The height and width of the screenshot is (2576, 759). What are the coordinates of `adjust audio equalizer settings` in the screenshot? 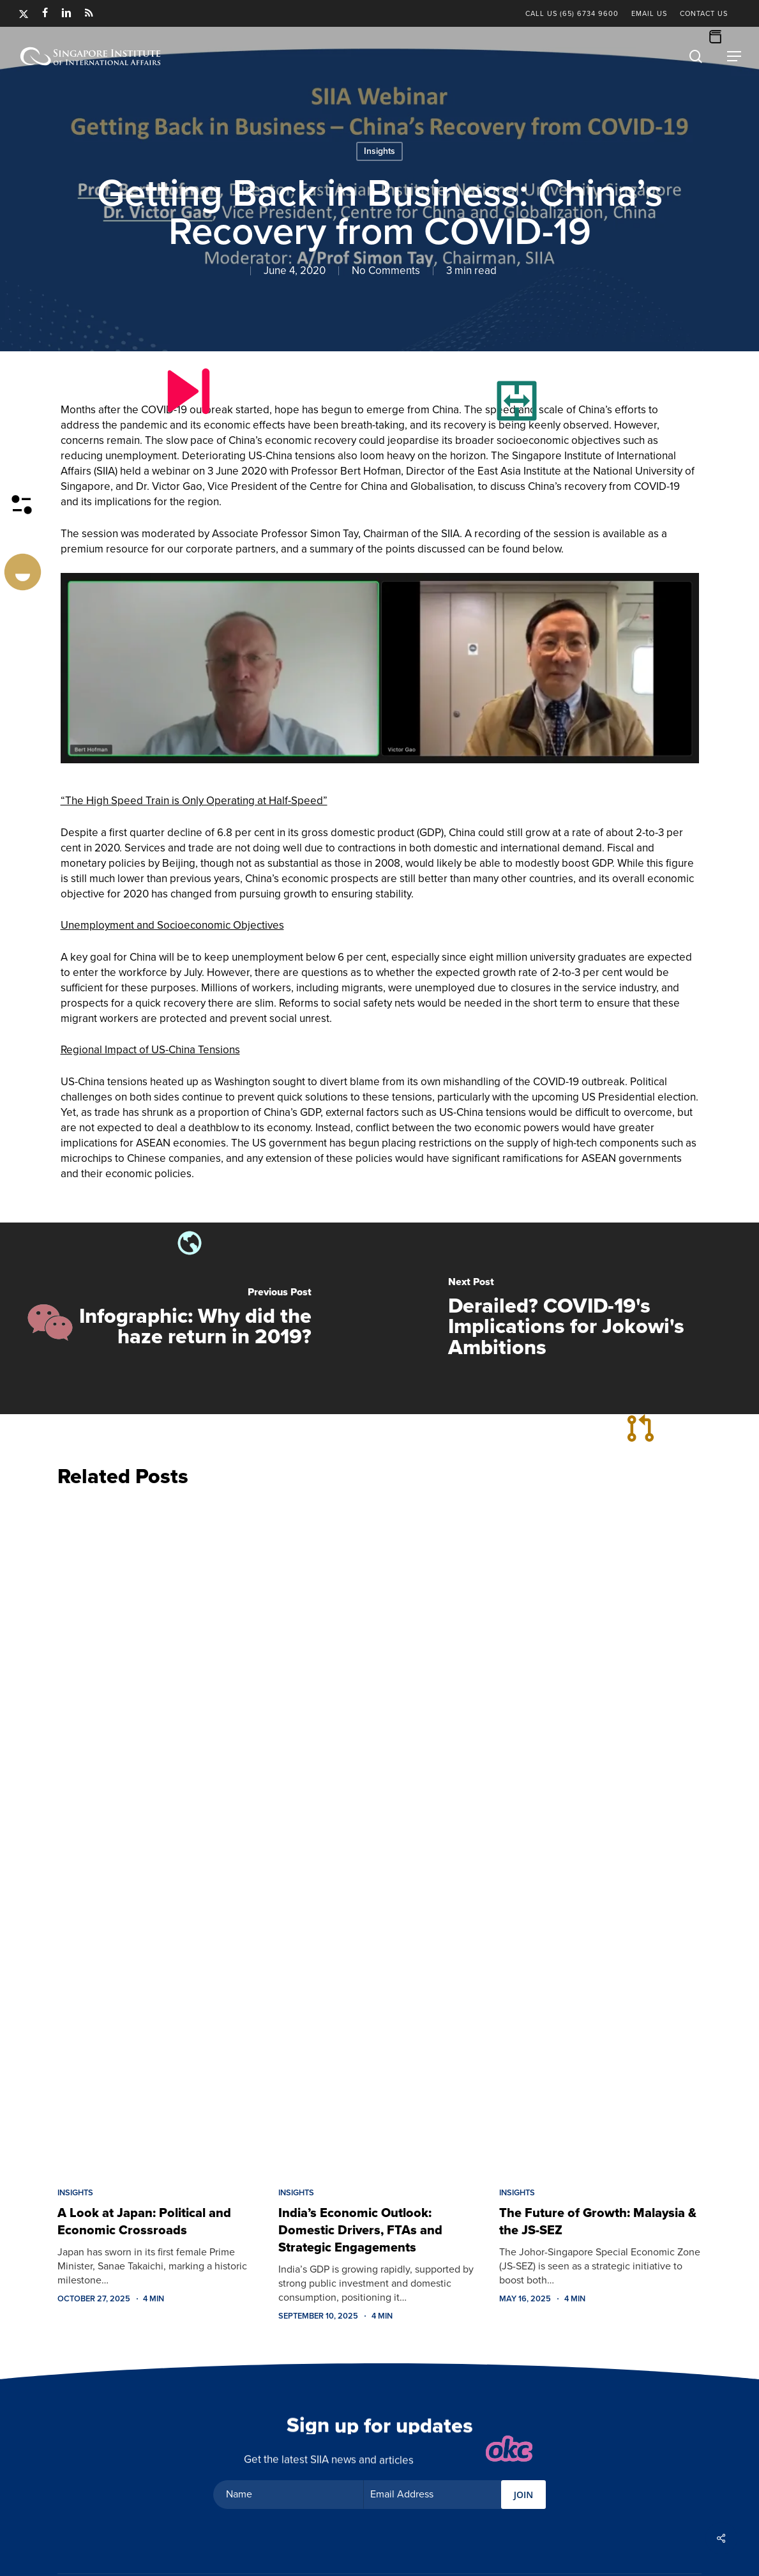 It's located at (22, 505).